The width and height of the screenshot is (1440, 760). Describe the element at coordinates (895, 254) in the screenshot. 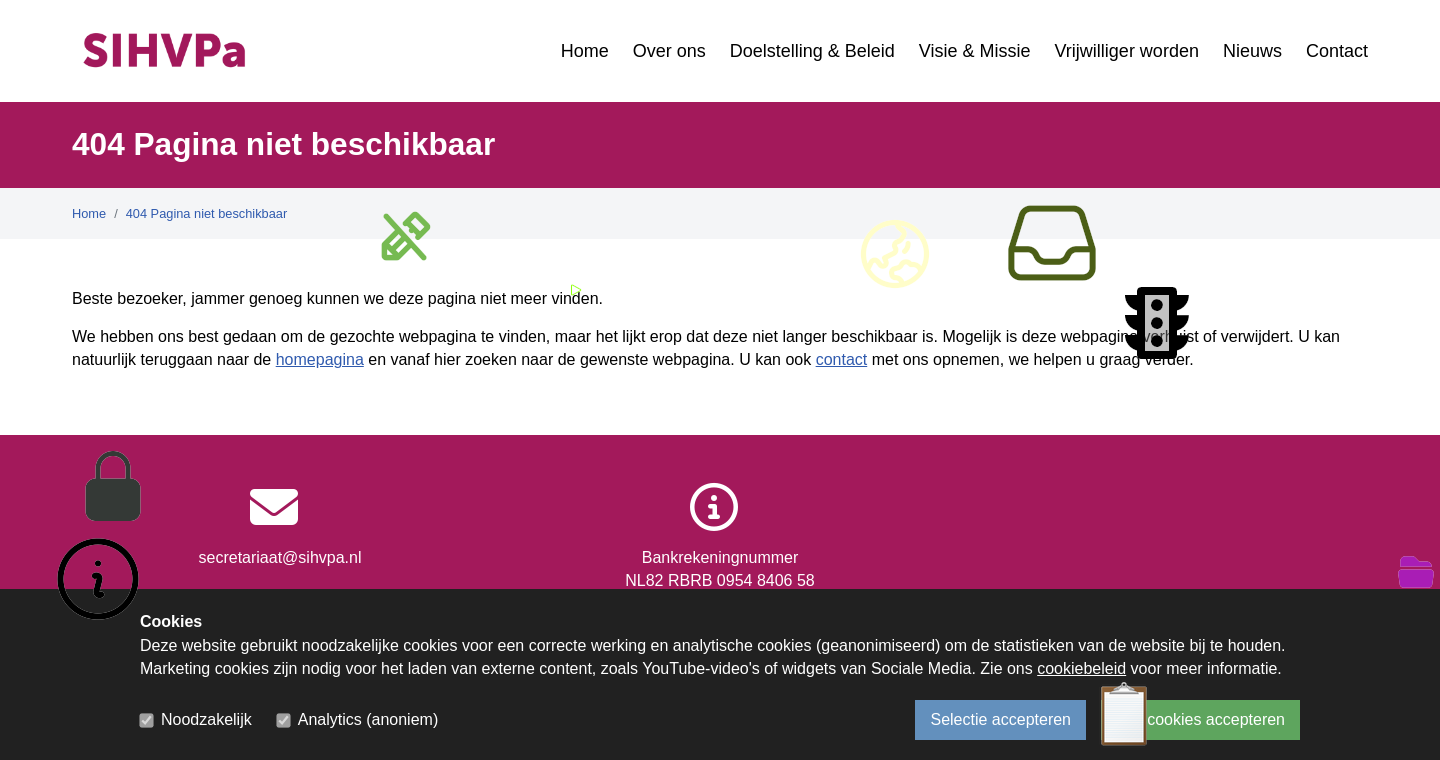

I see `switch to asia-australia region` at that location.